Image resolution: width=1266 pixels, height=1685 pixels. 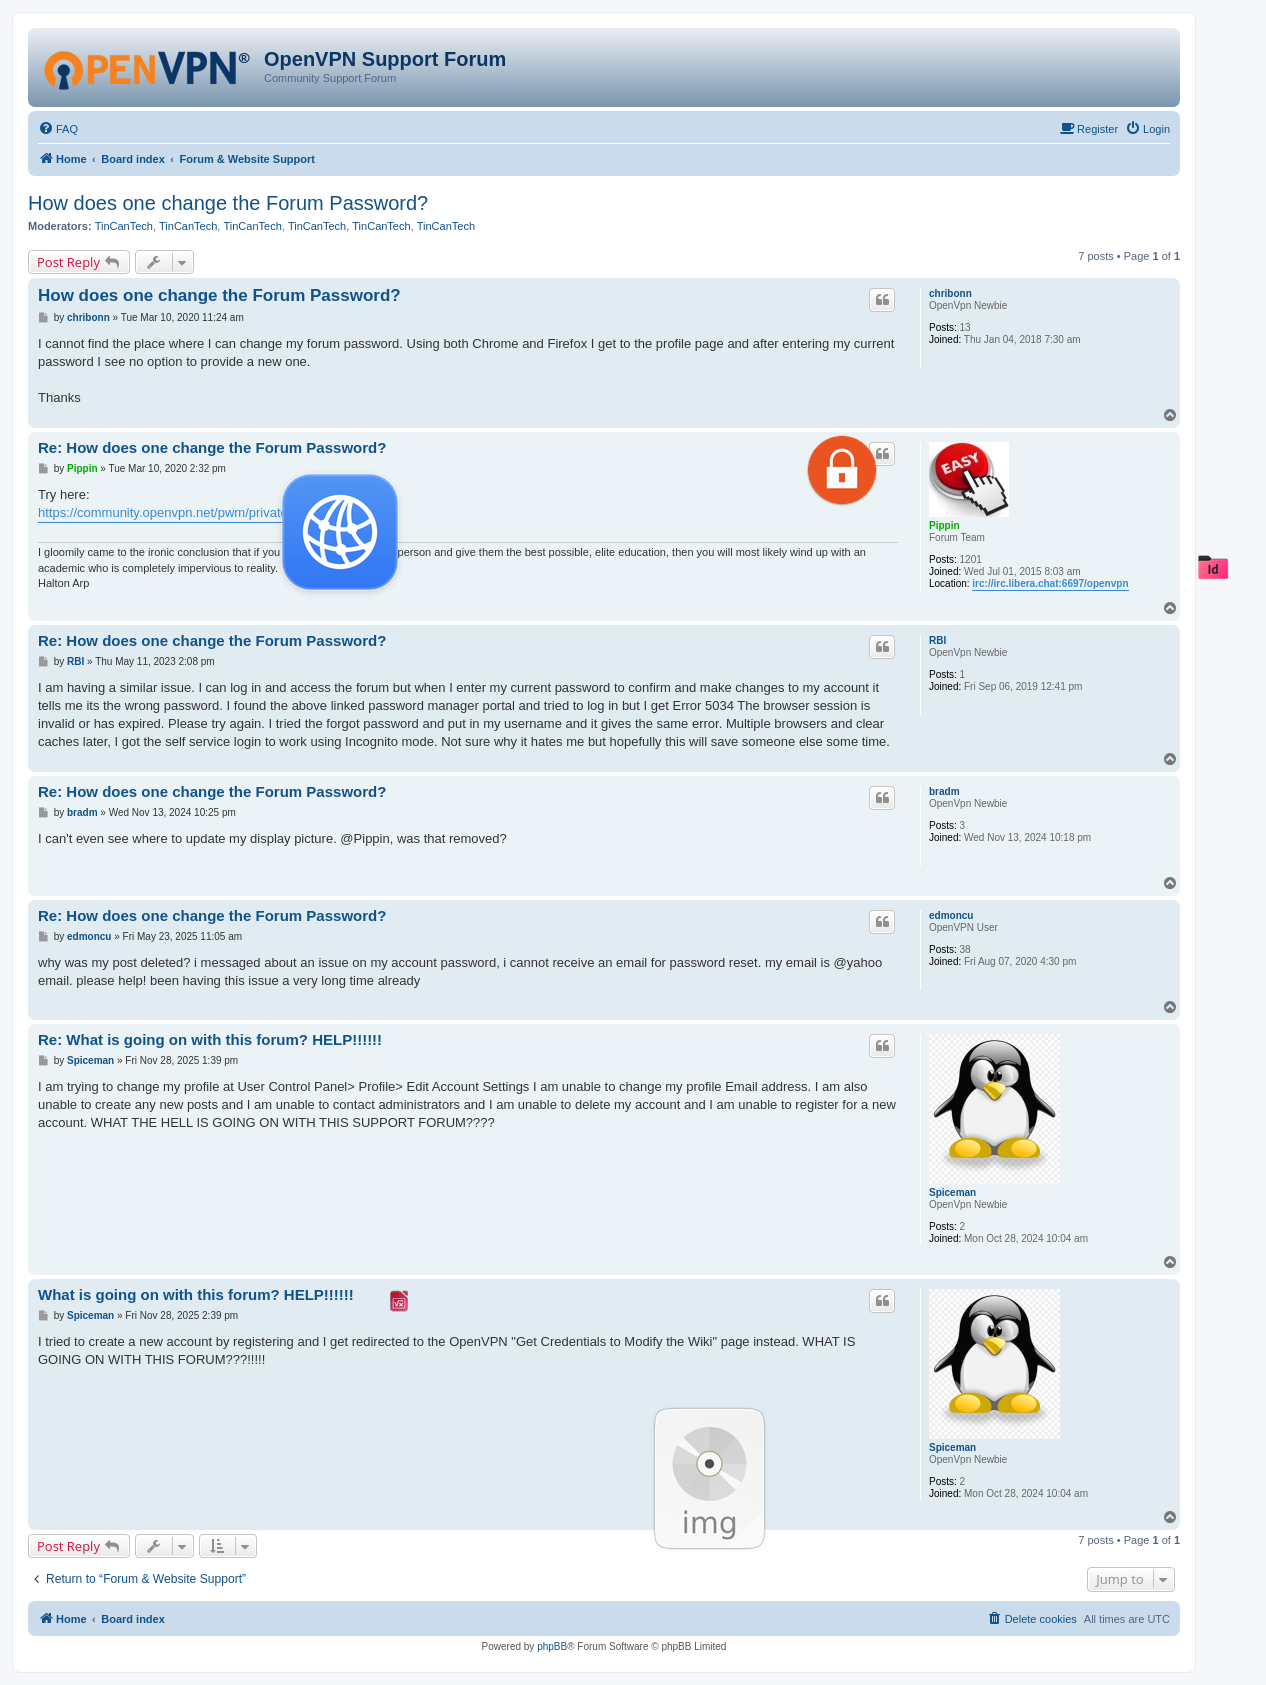 I want to click on open libreoffice math equation editor, so click(x=399, y=1301).